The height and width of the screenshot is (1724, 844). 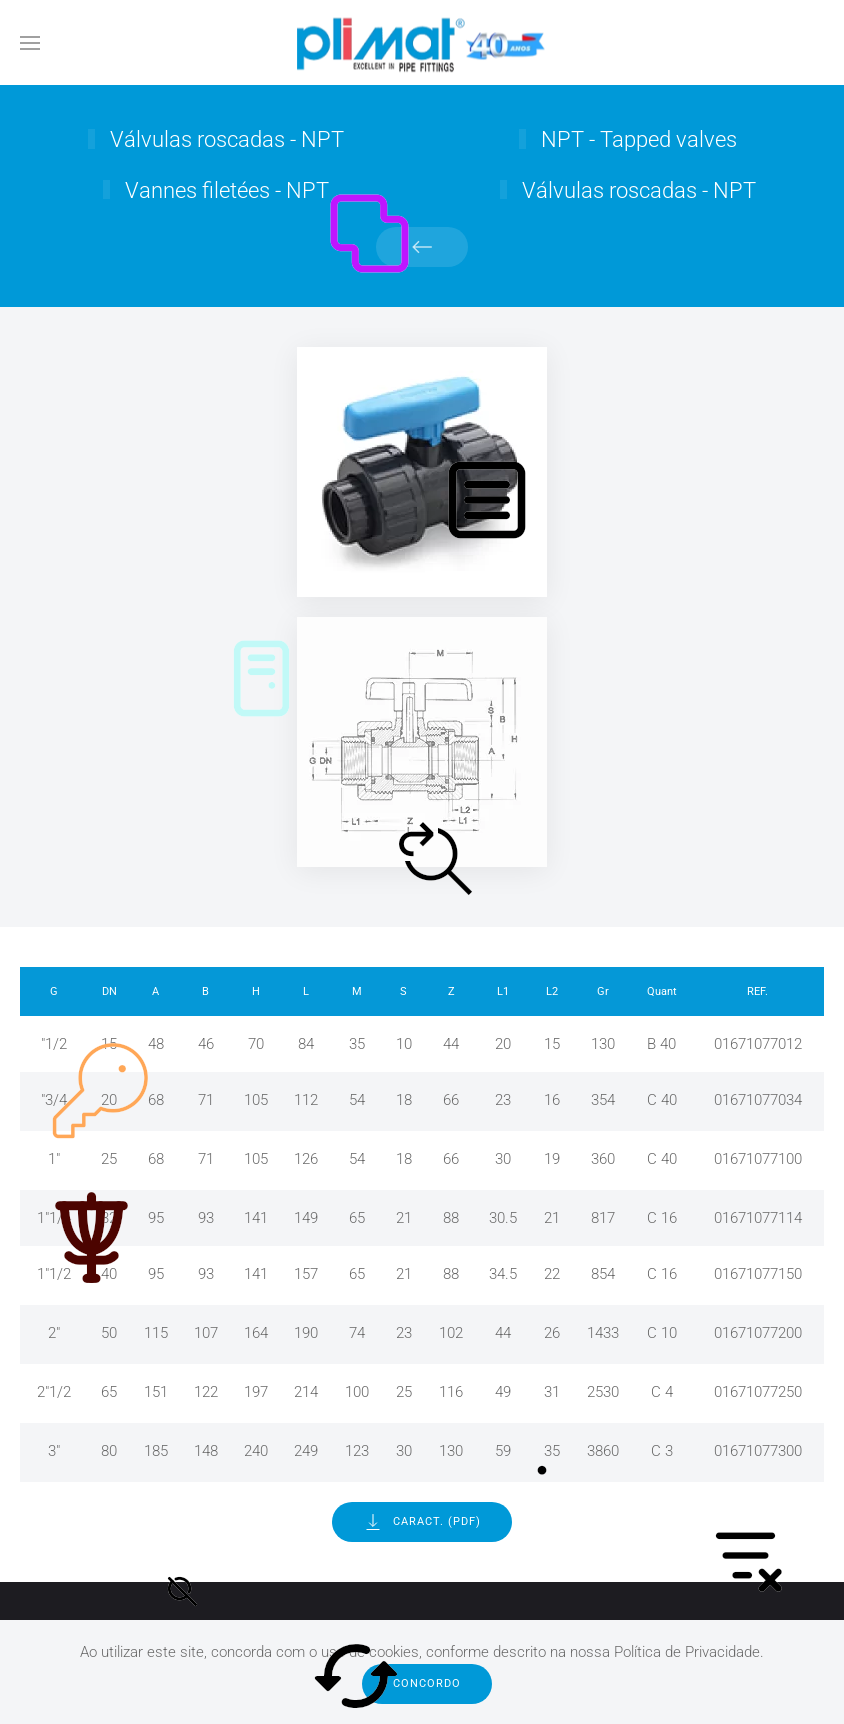 What do you see at coordinates (745, 1555) in the screenshot?
I see `clear all active filters` at bounding box center [745, 1555].